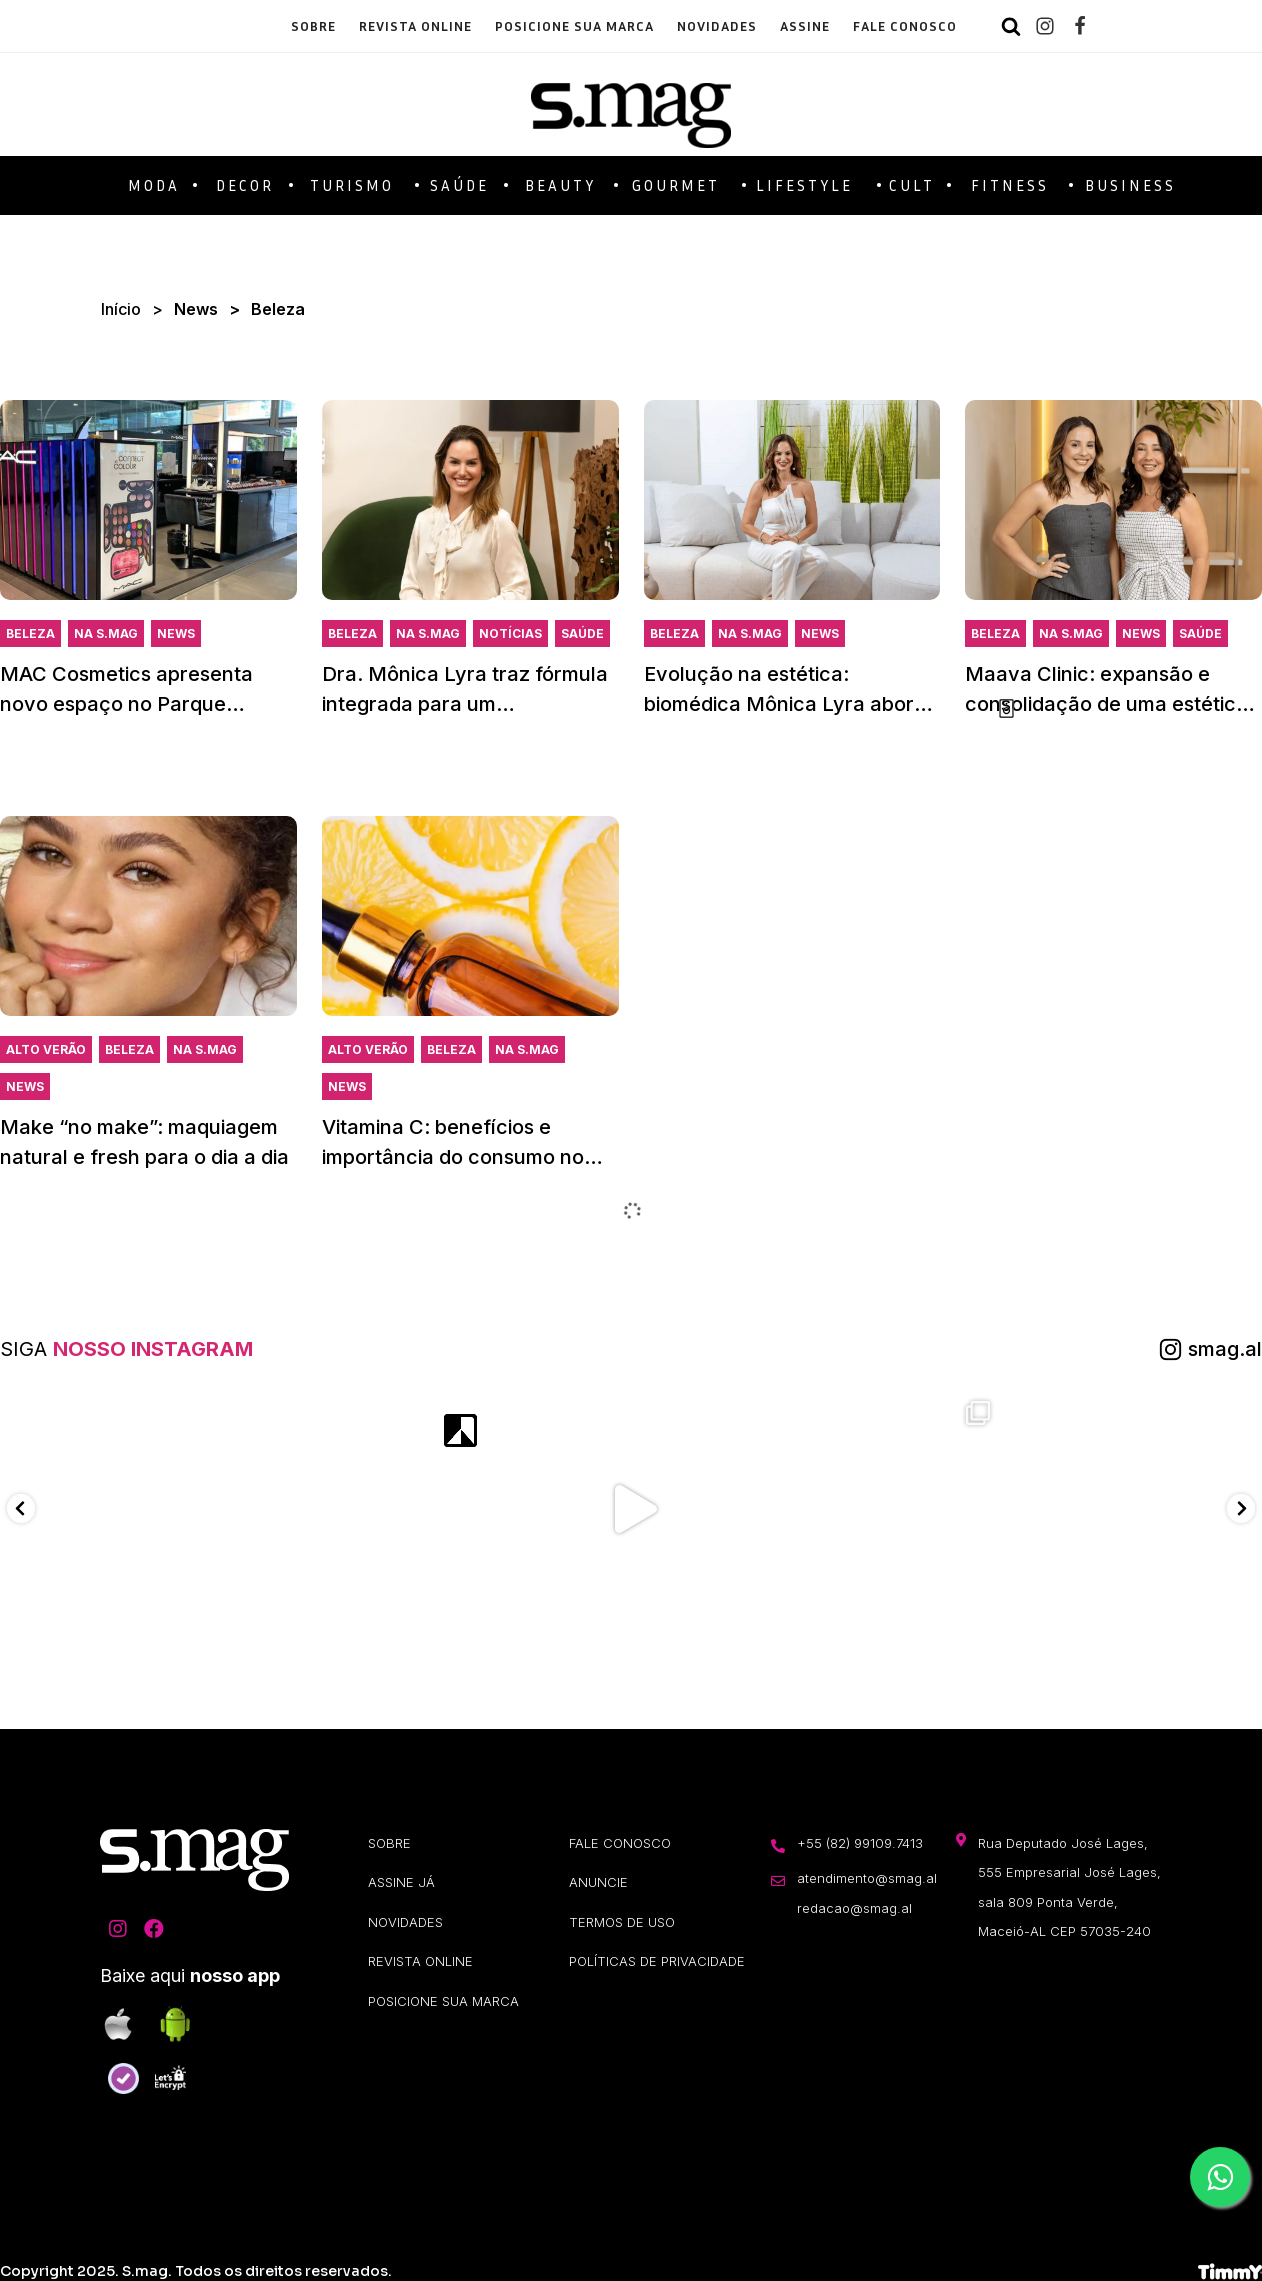 The height and width of the screenshot is (2281, 1262). I want to click on apply black and white filter to image, so click(460, 1430).